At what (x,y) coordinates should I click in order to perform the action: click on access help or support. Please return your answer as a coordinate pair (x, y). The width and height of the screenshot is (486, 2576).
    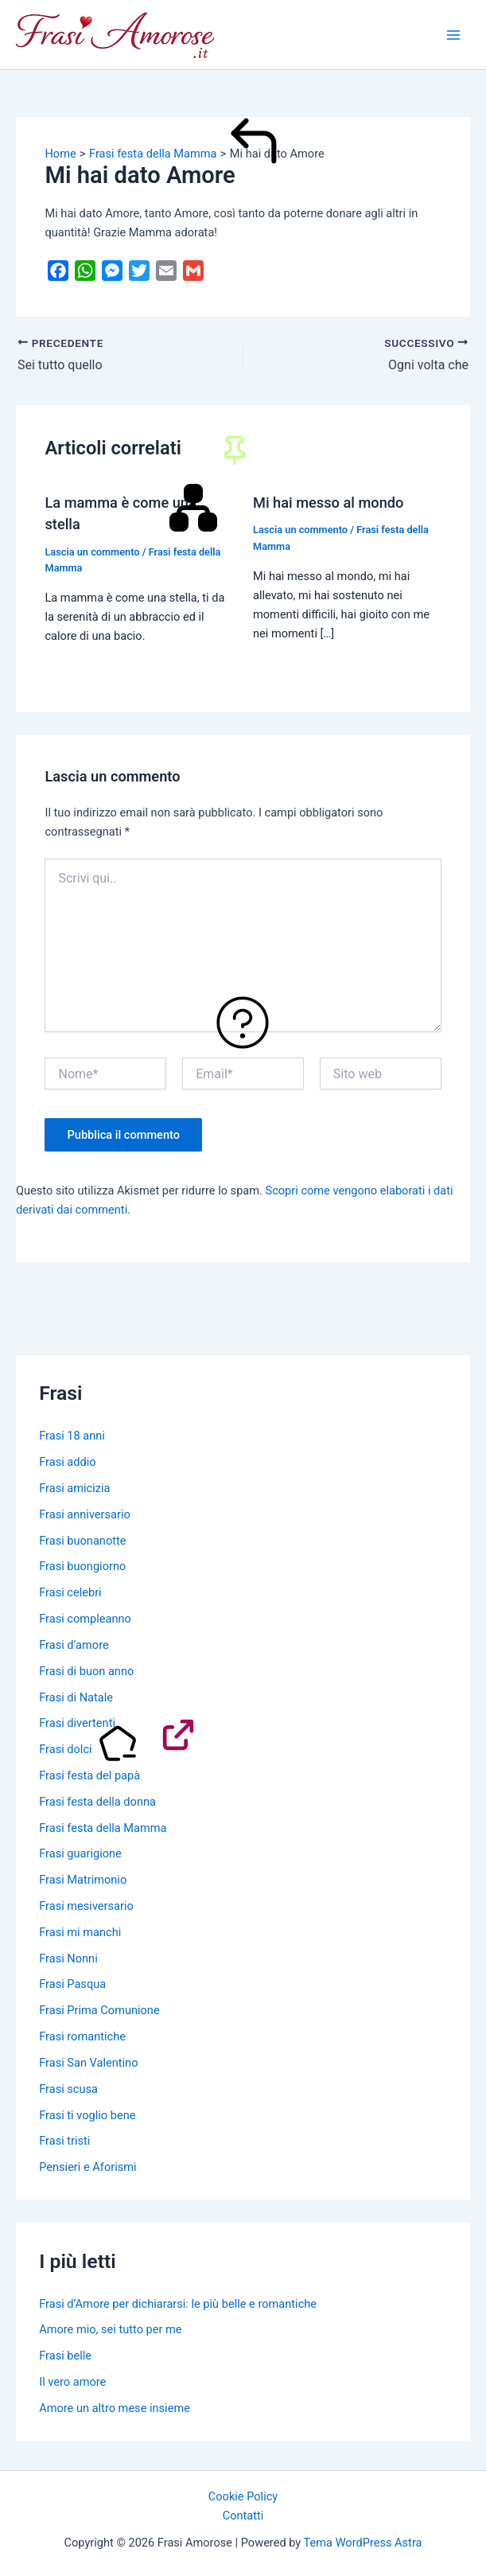
    Looking at the image, I should click on (243, 1023).